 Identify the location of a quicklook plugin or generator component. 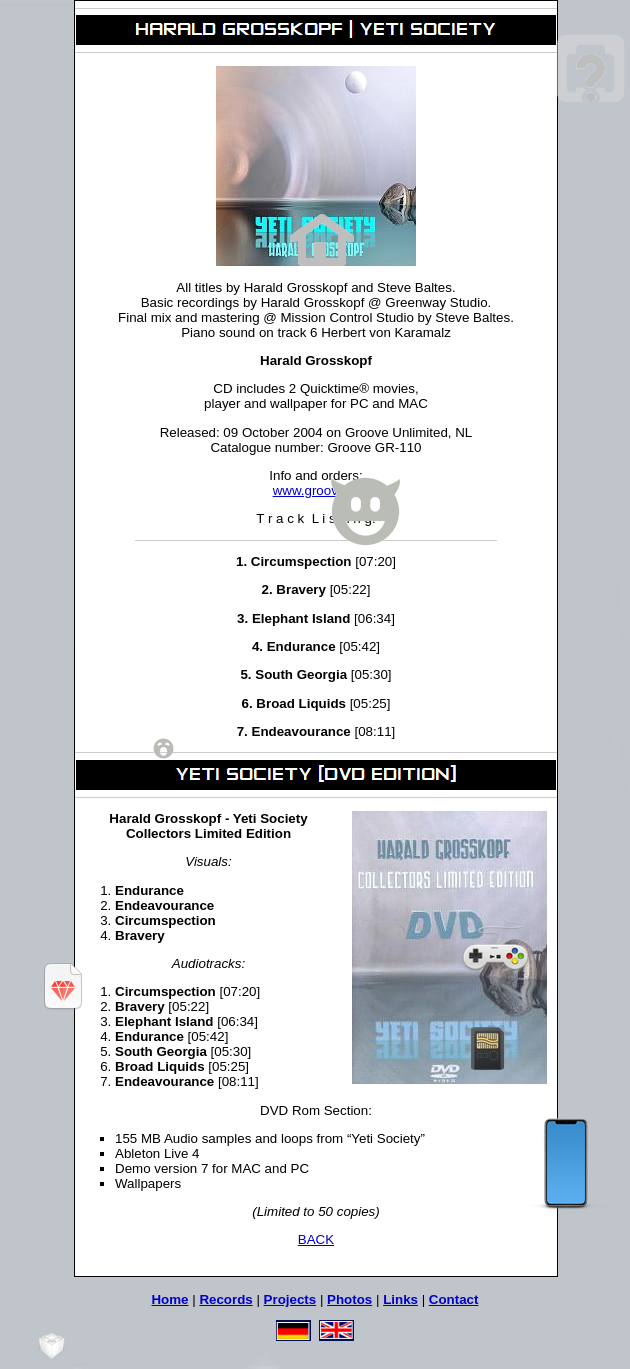
(51, 1346).